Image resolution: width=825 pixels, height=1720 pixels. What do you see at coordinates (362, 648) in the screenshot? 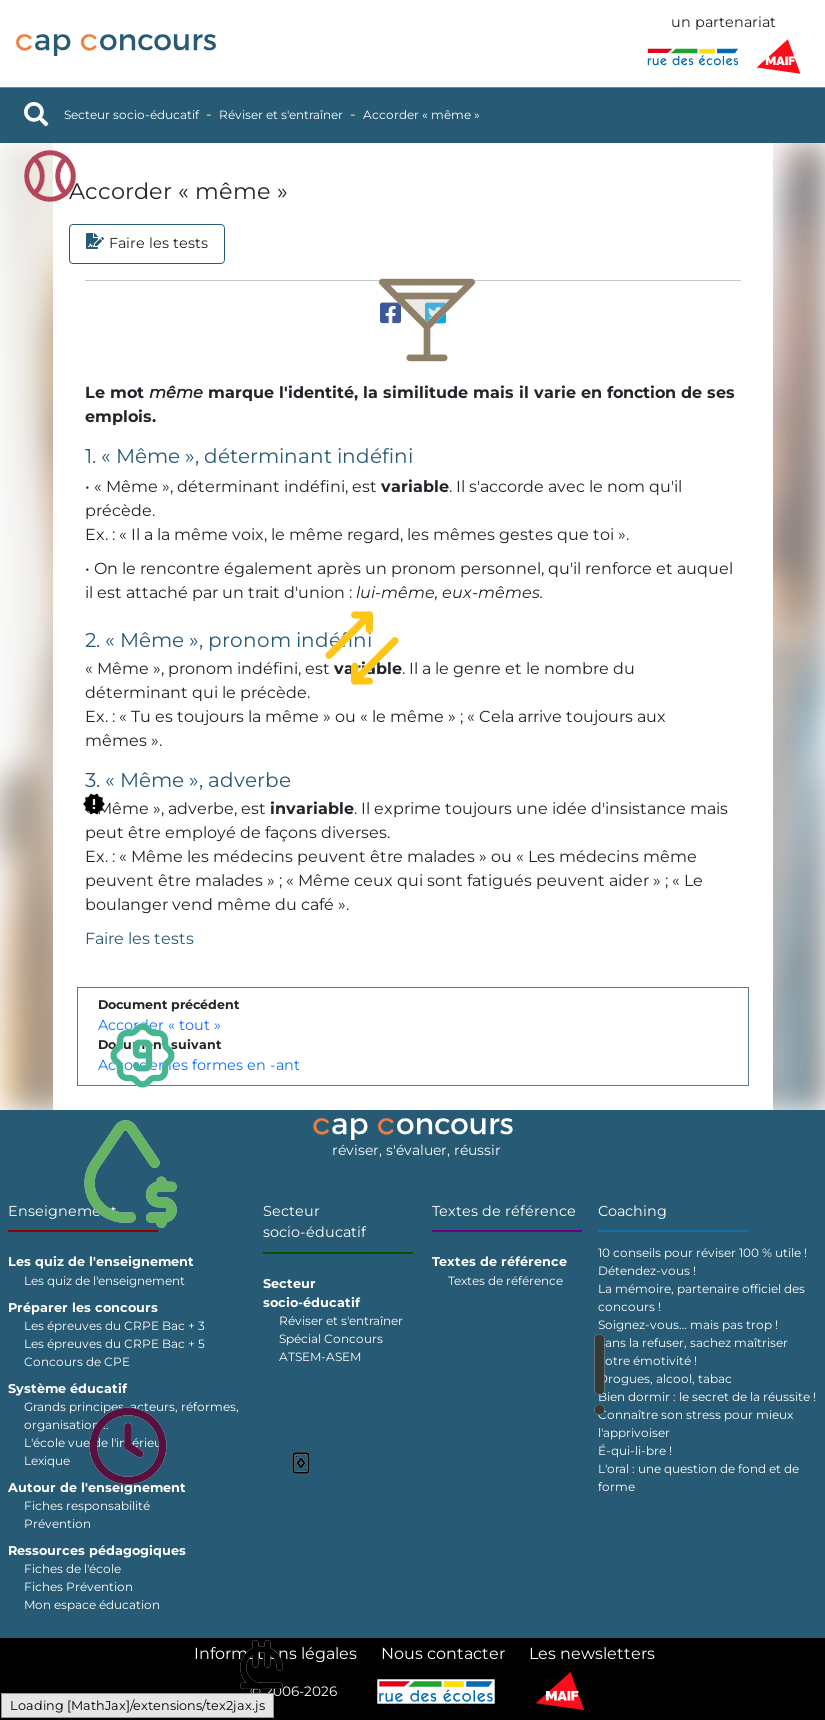
I see `resize element diagonally` at bounding box center [362, 648].